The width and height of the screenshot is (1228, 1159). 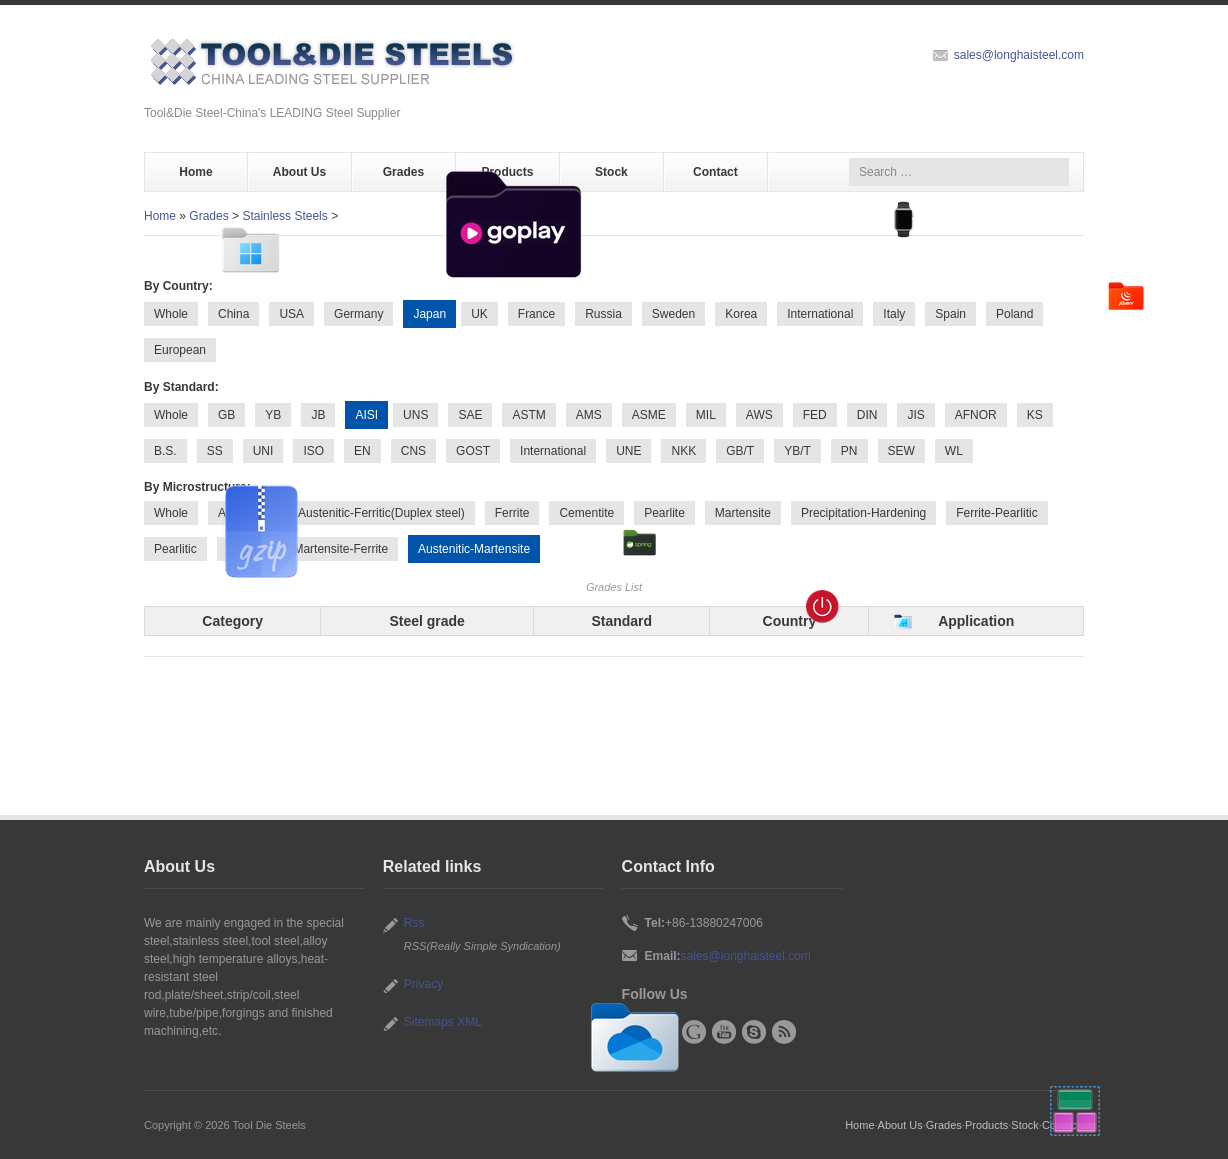 What do you see at coordinates (639, 543) in the screenshot?
I see `open spring framework project folder` at bounding box center [639, 543].